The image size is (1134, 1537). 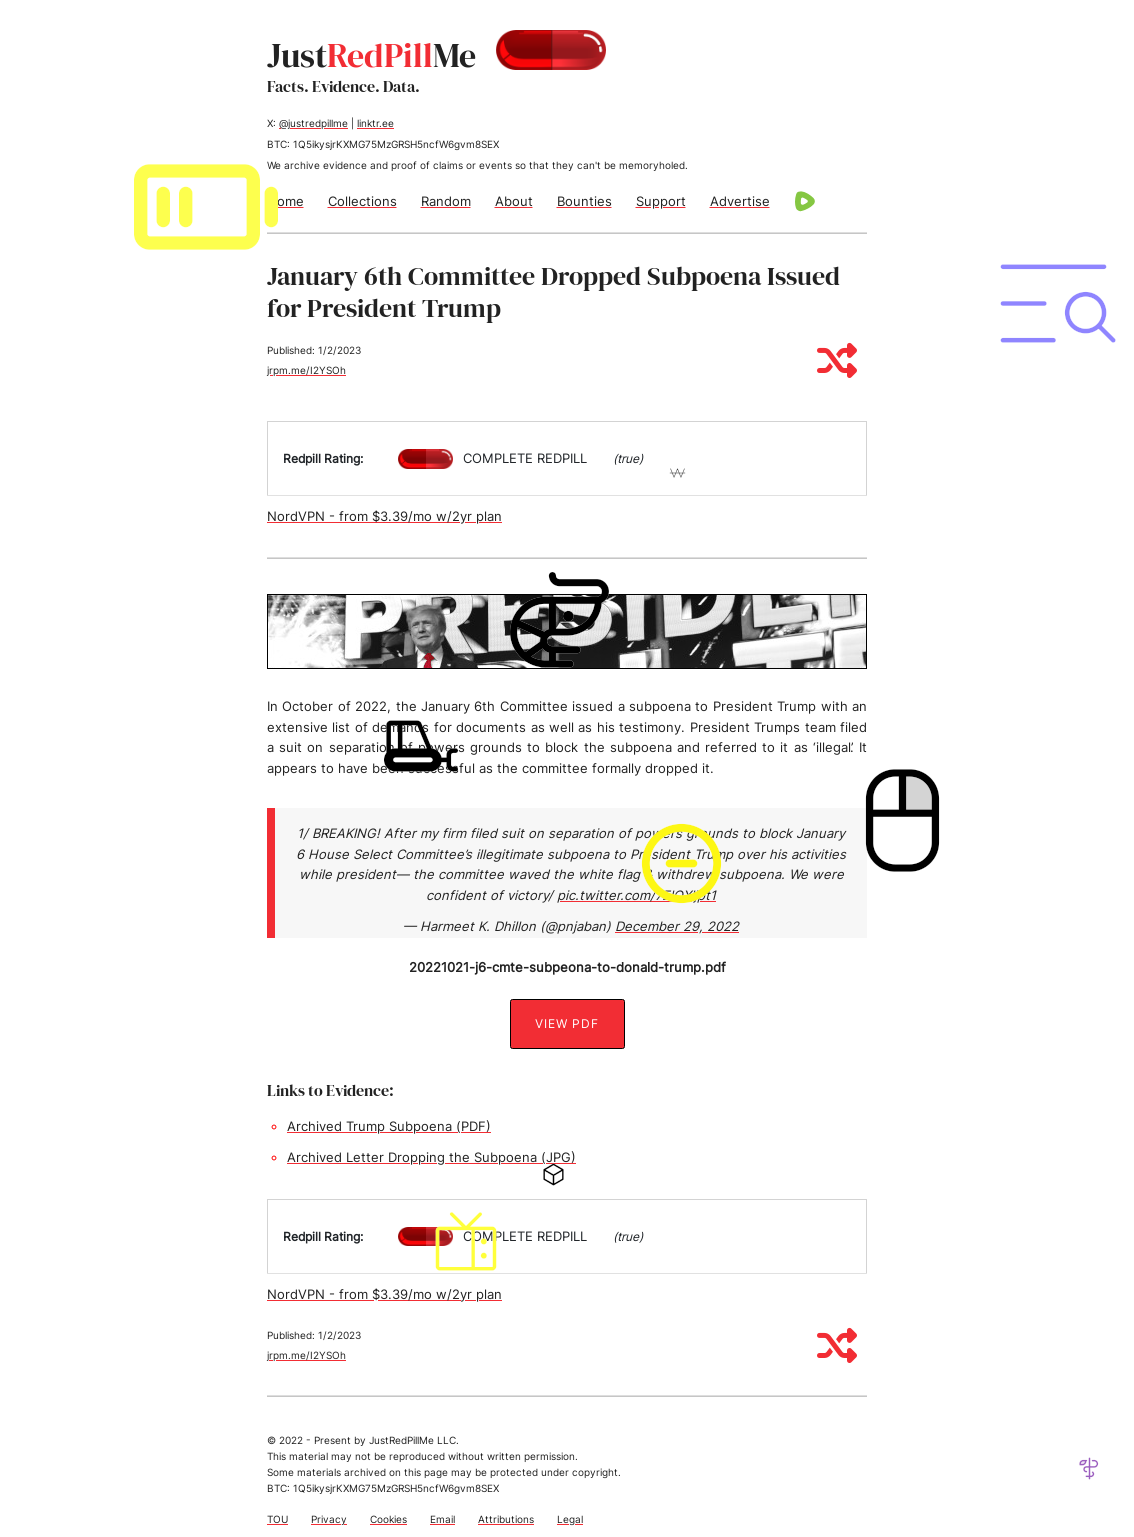 What do you see at coordinates (1089, 1468) in the screenshot?
I see `access health or medical services` at bounding box center [1089, 1468].